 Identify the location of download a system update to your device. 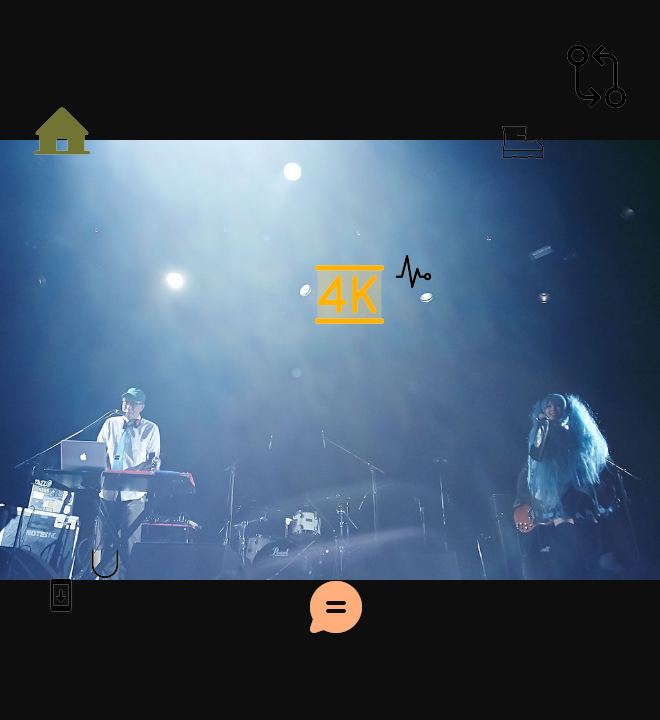
(61, 595).